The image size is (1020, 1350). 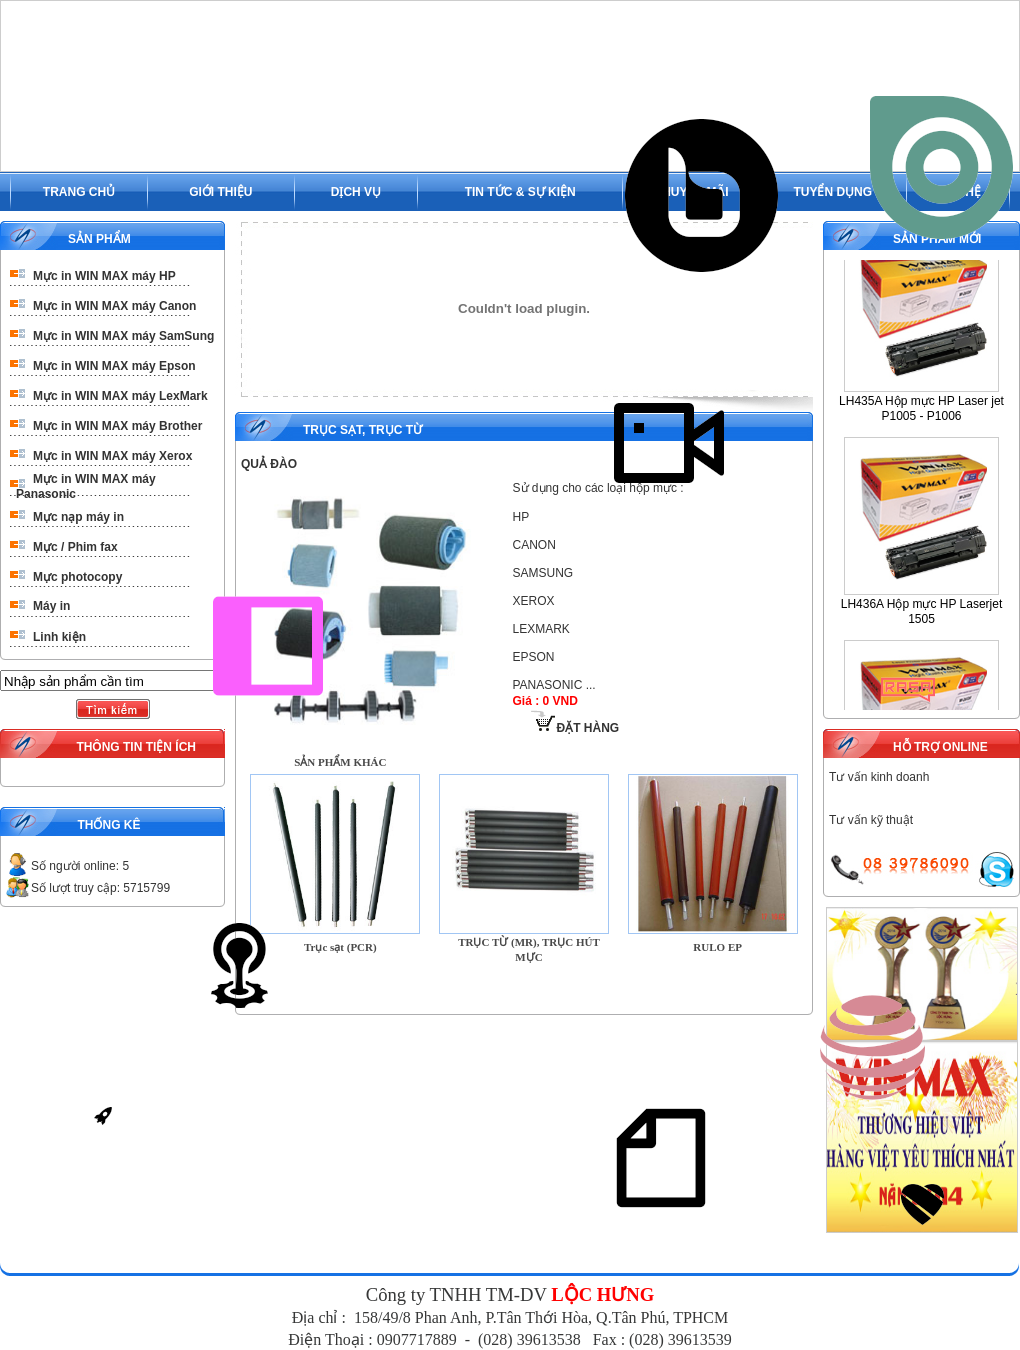 What do you see at coordinates (268, 646) in the screenshot?
I see `toggle the sidebar panel` at bounding box center [268, 646].